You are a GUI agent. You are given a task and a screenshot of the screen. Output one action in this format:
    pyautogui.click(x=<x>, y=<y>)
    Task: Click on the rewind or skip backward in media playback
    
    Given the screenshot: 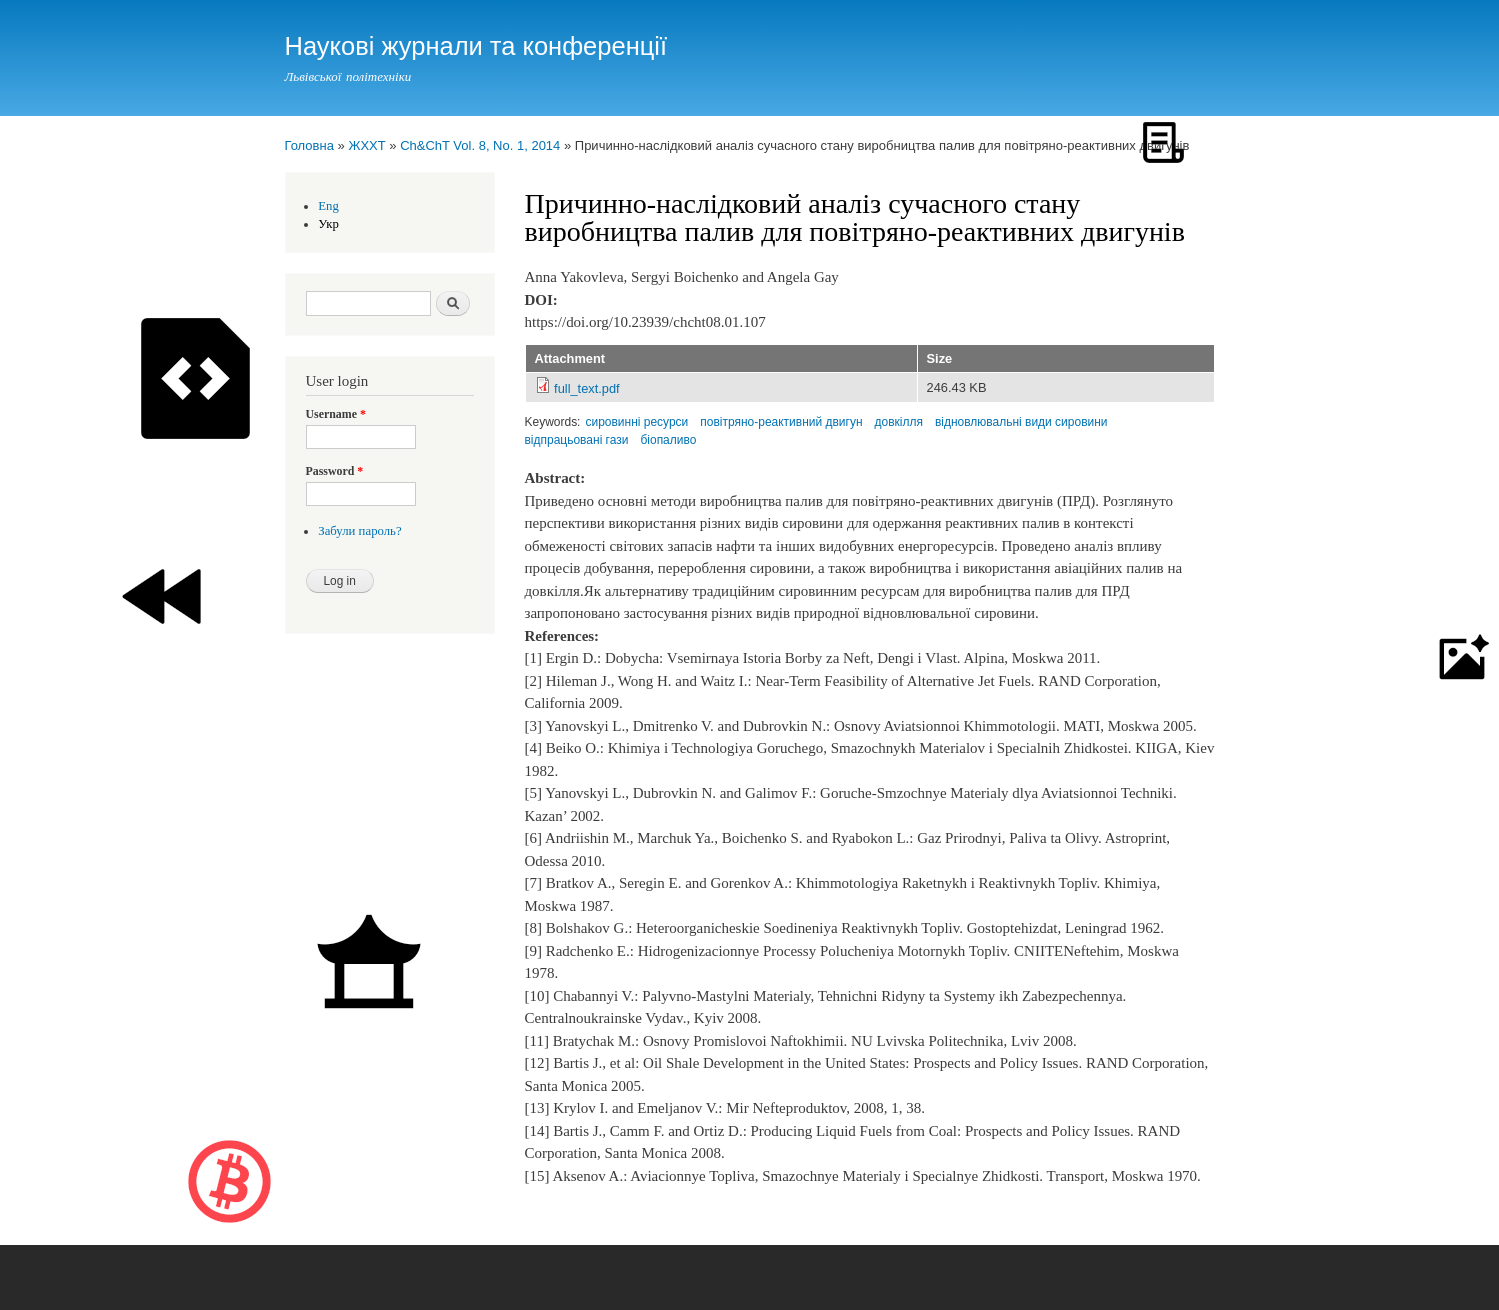 What is the action you would take?
    pyautogui.click(x=164, y=596)
    